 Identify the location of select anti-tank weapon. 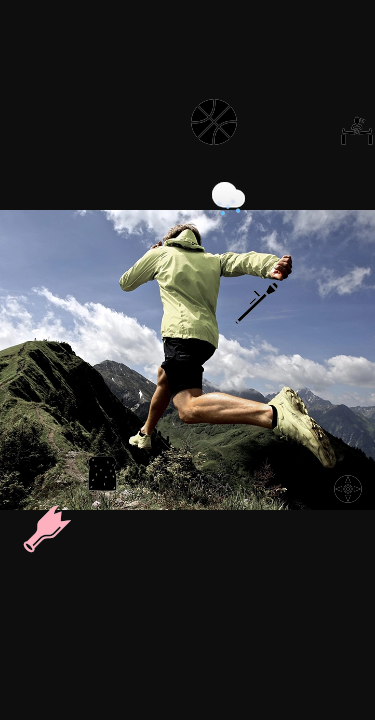
(256, 303).